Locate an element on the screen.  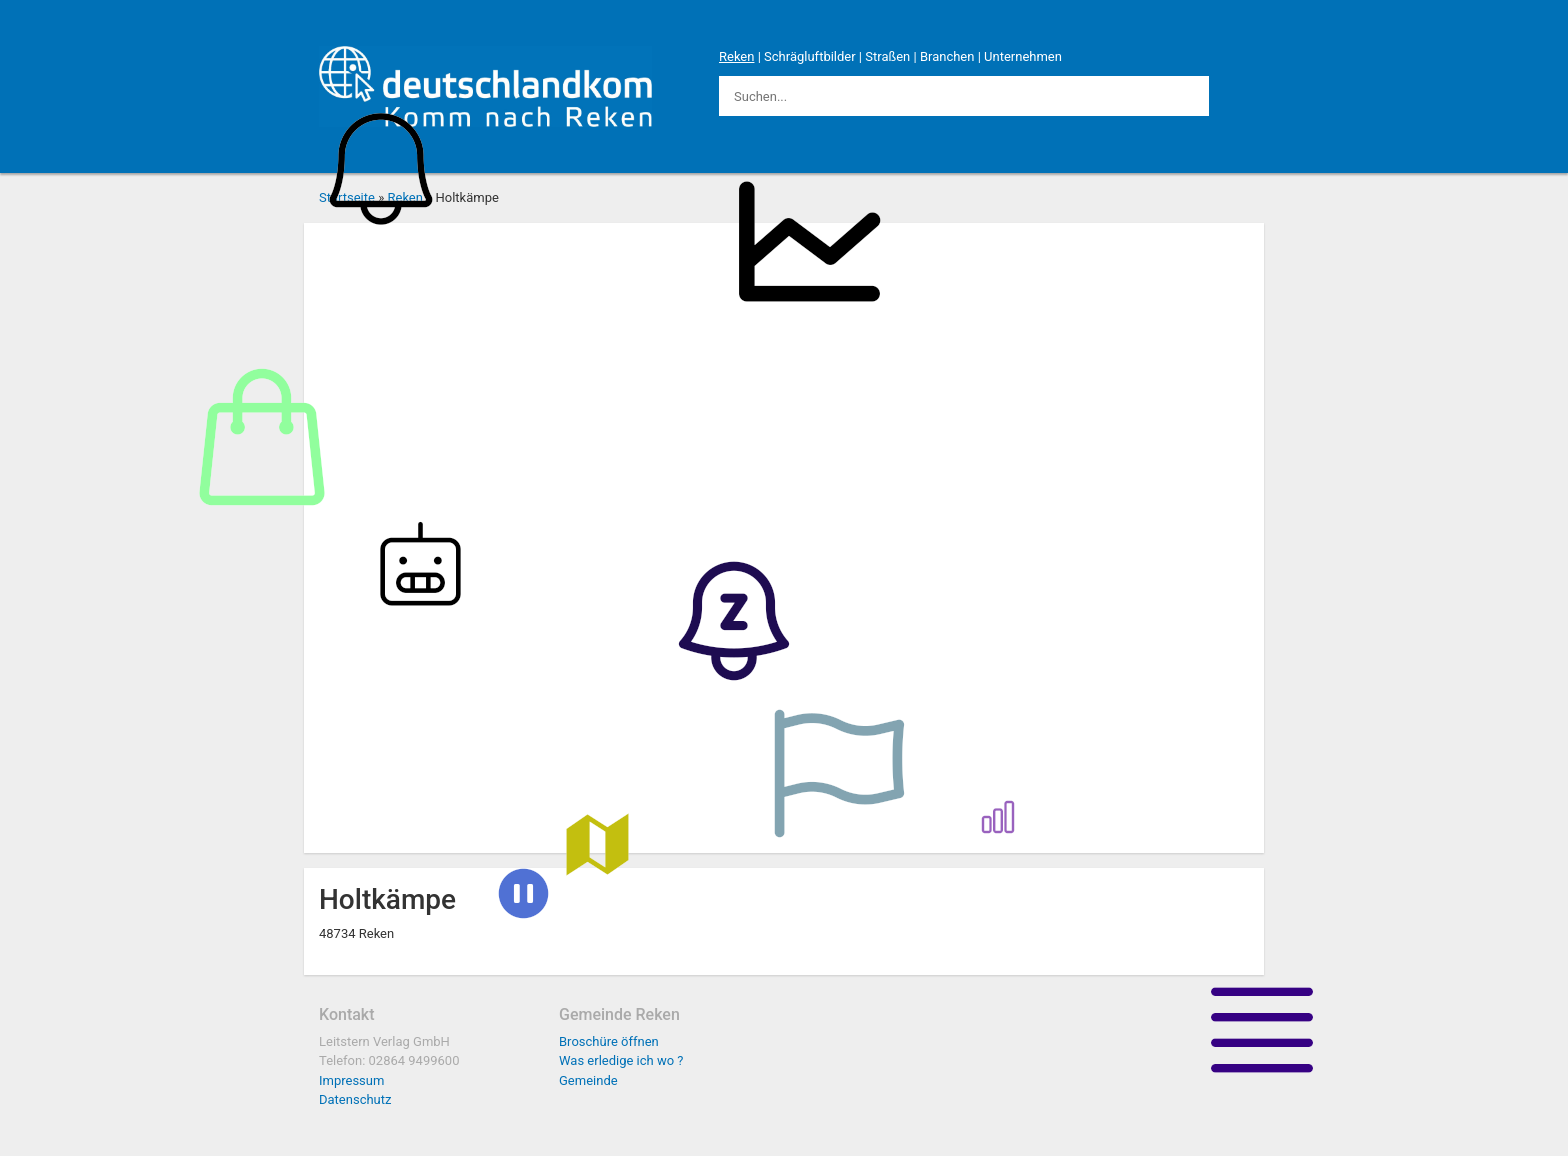
snooze notifications temporarily is located at coordinates (734, 621).